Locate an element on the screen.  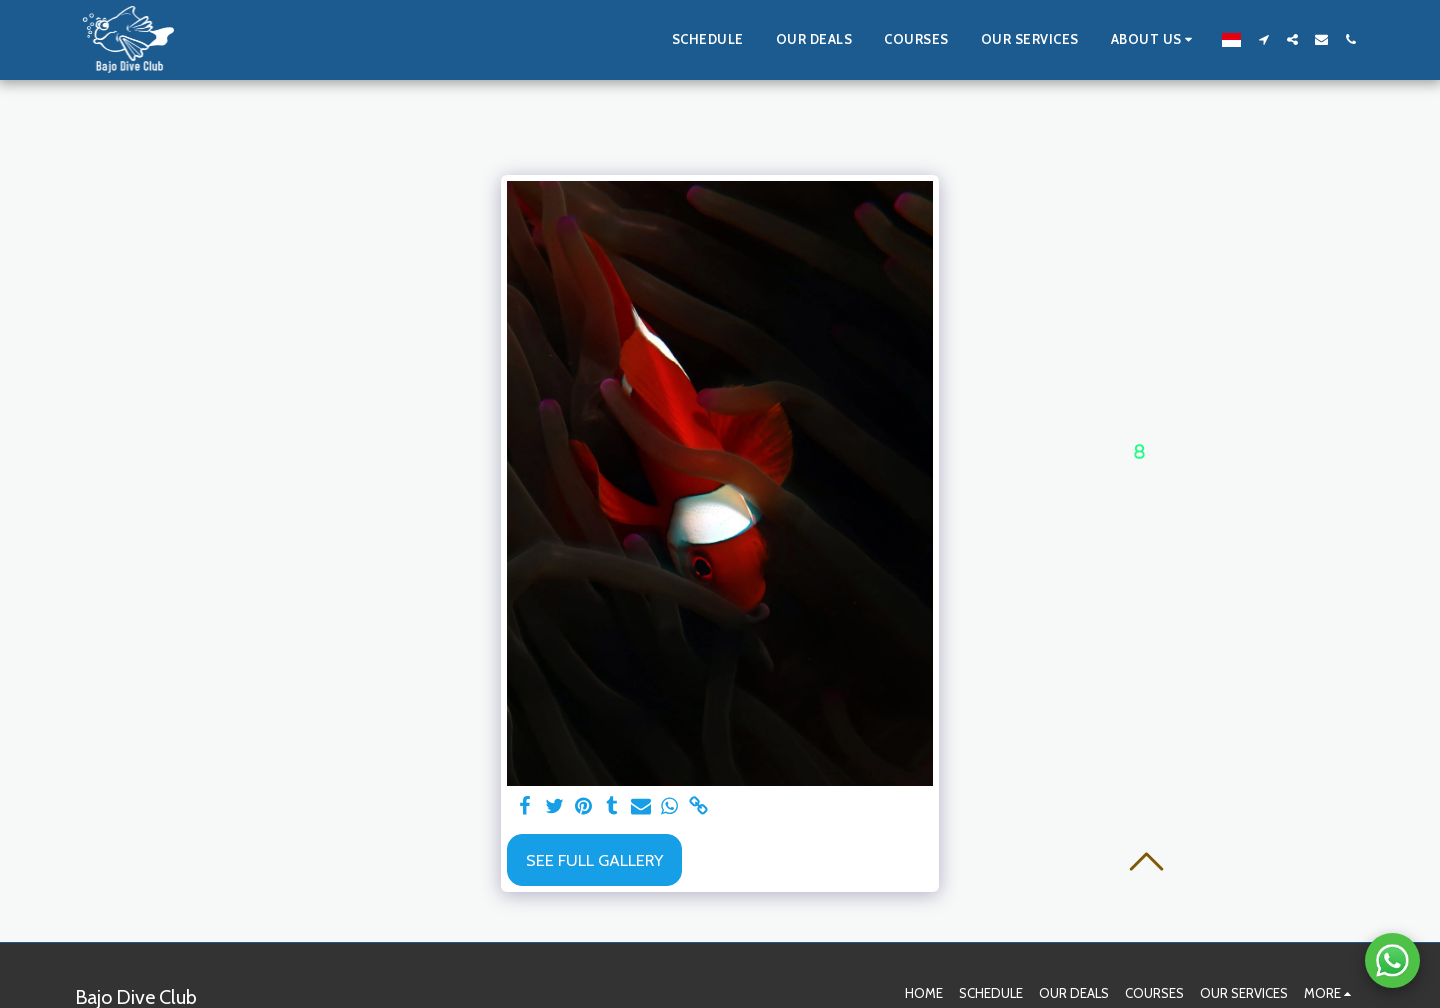
displays the number 8 in a list or ranking is located at coordinates (1139, 451).